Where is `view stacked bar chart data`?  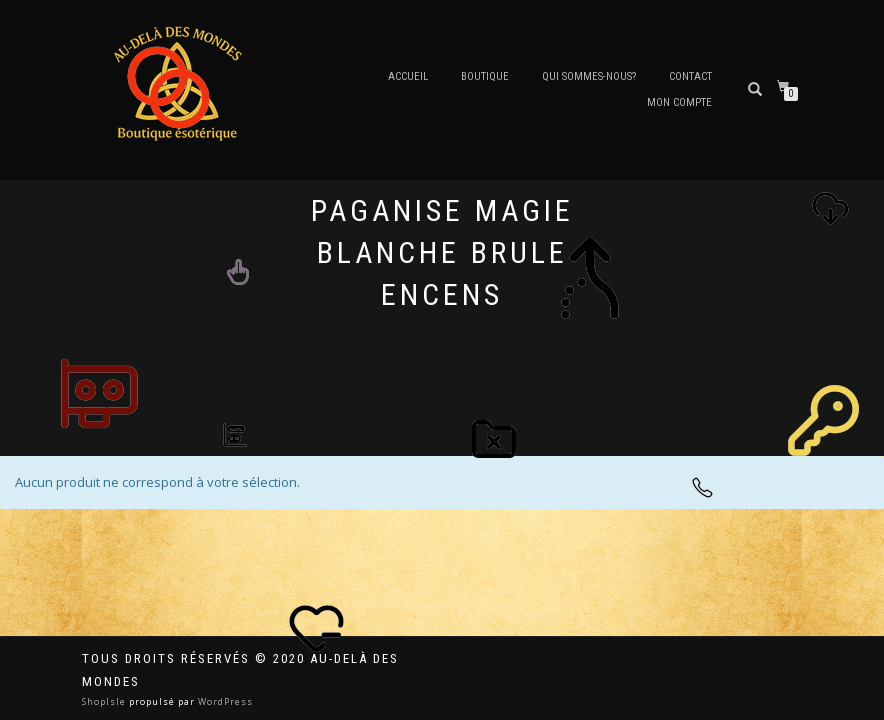
view stacked bar chart data is located at coordinates (235, 435).